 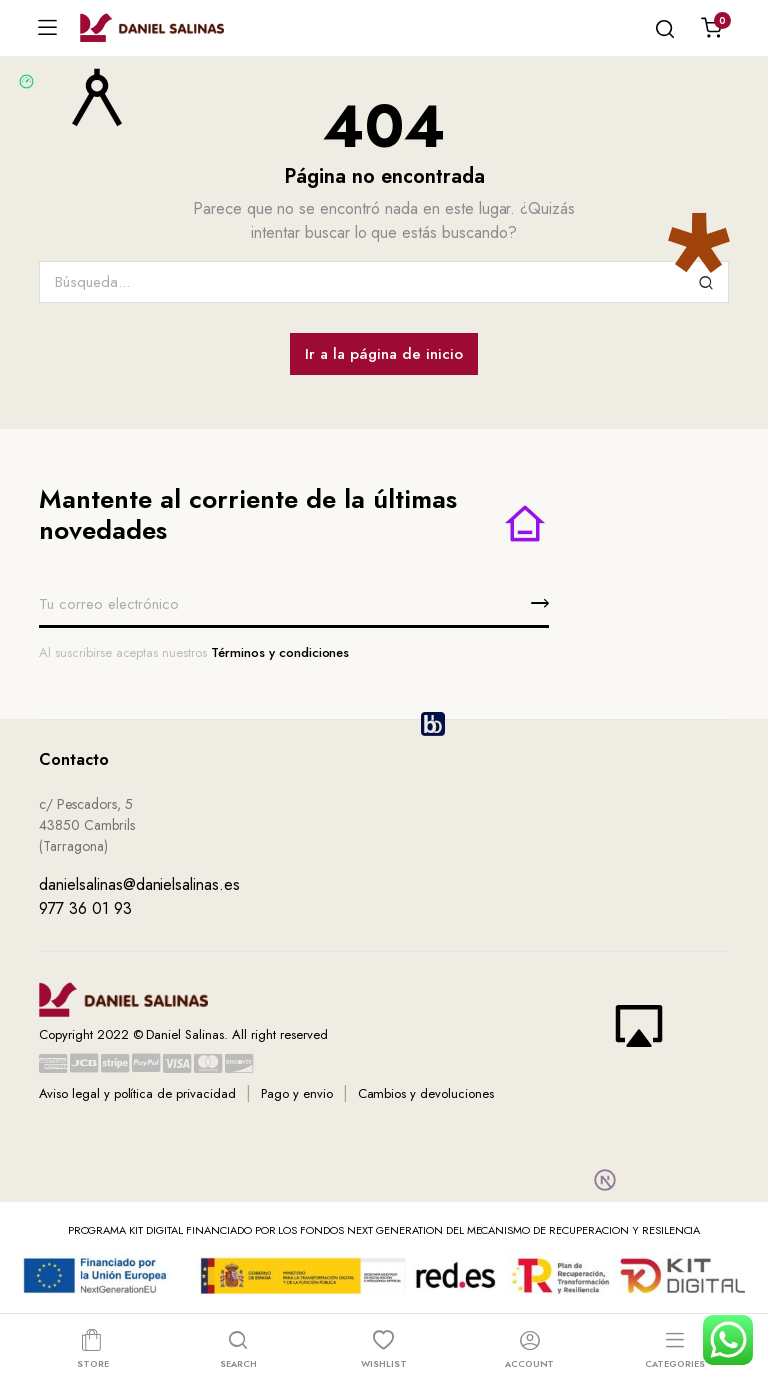 What do you see at coordinates (525, 525) in the screenshot?
I see `navigate to home screen` at bounding box center [525, 525].